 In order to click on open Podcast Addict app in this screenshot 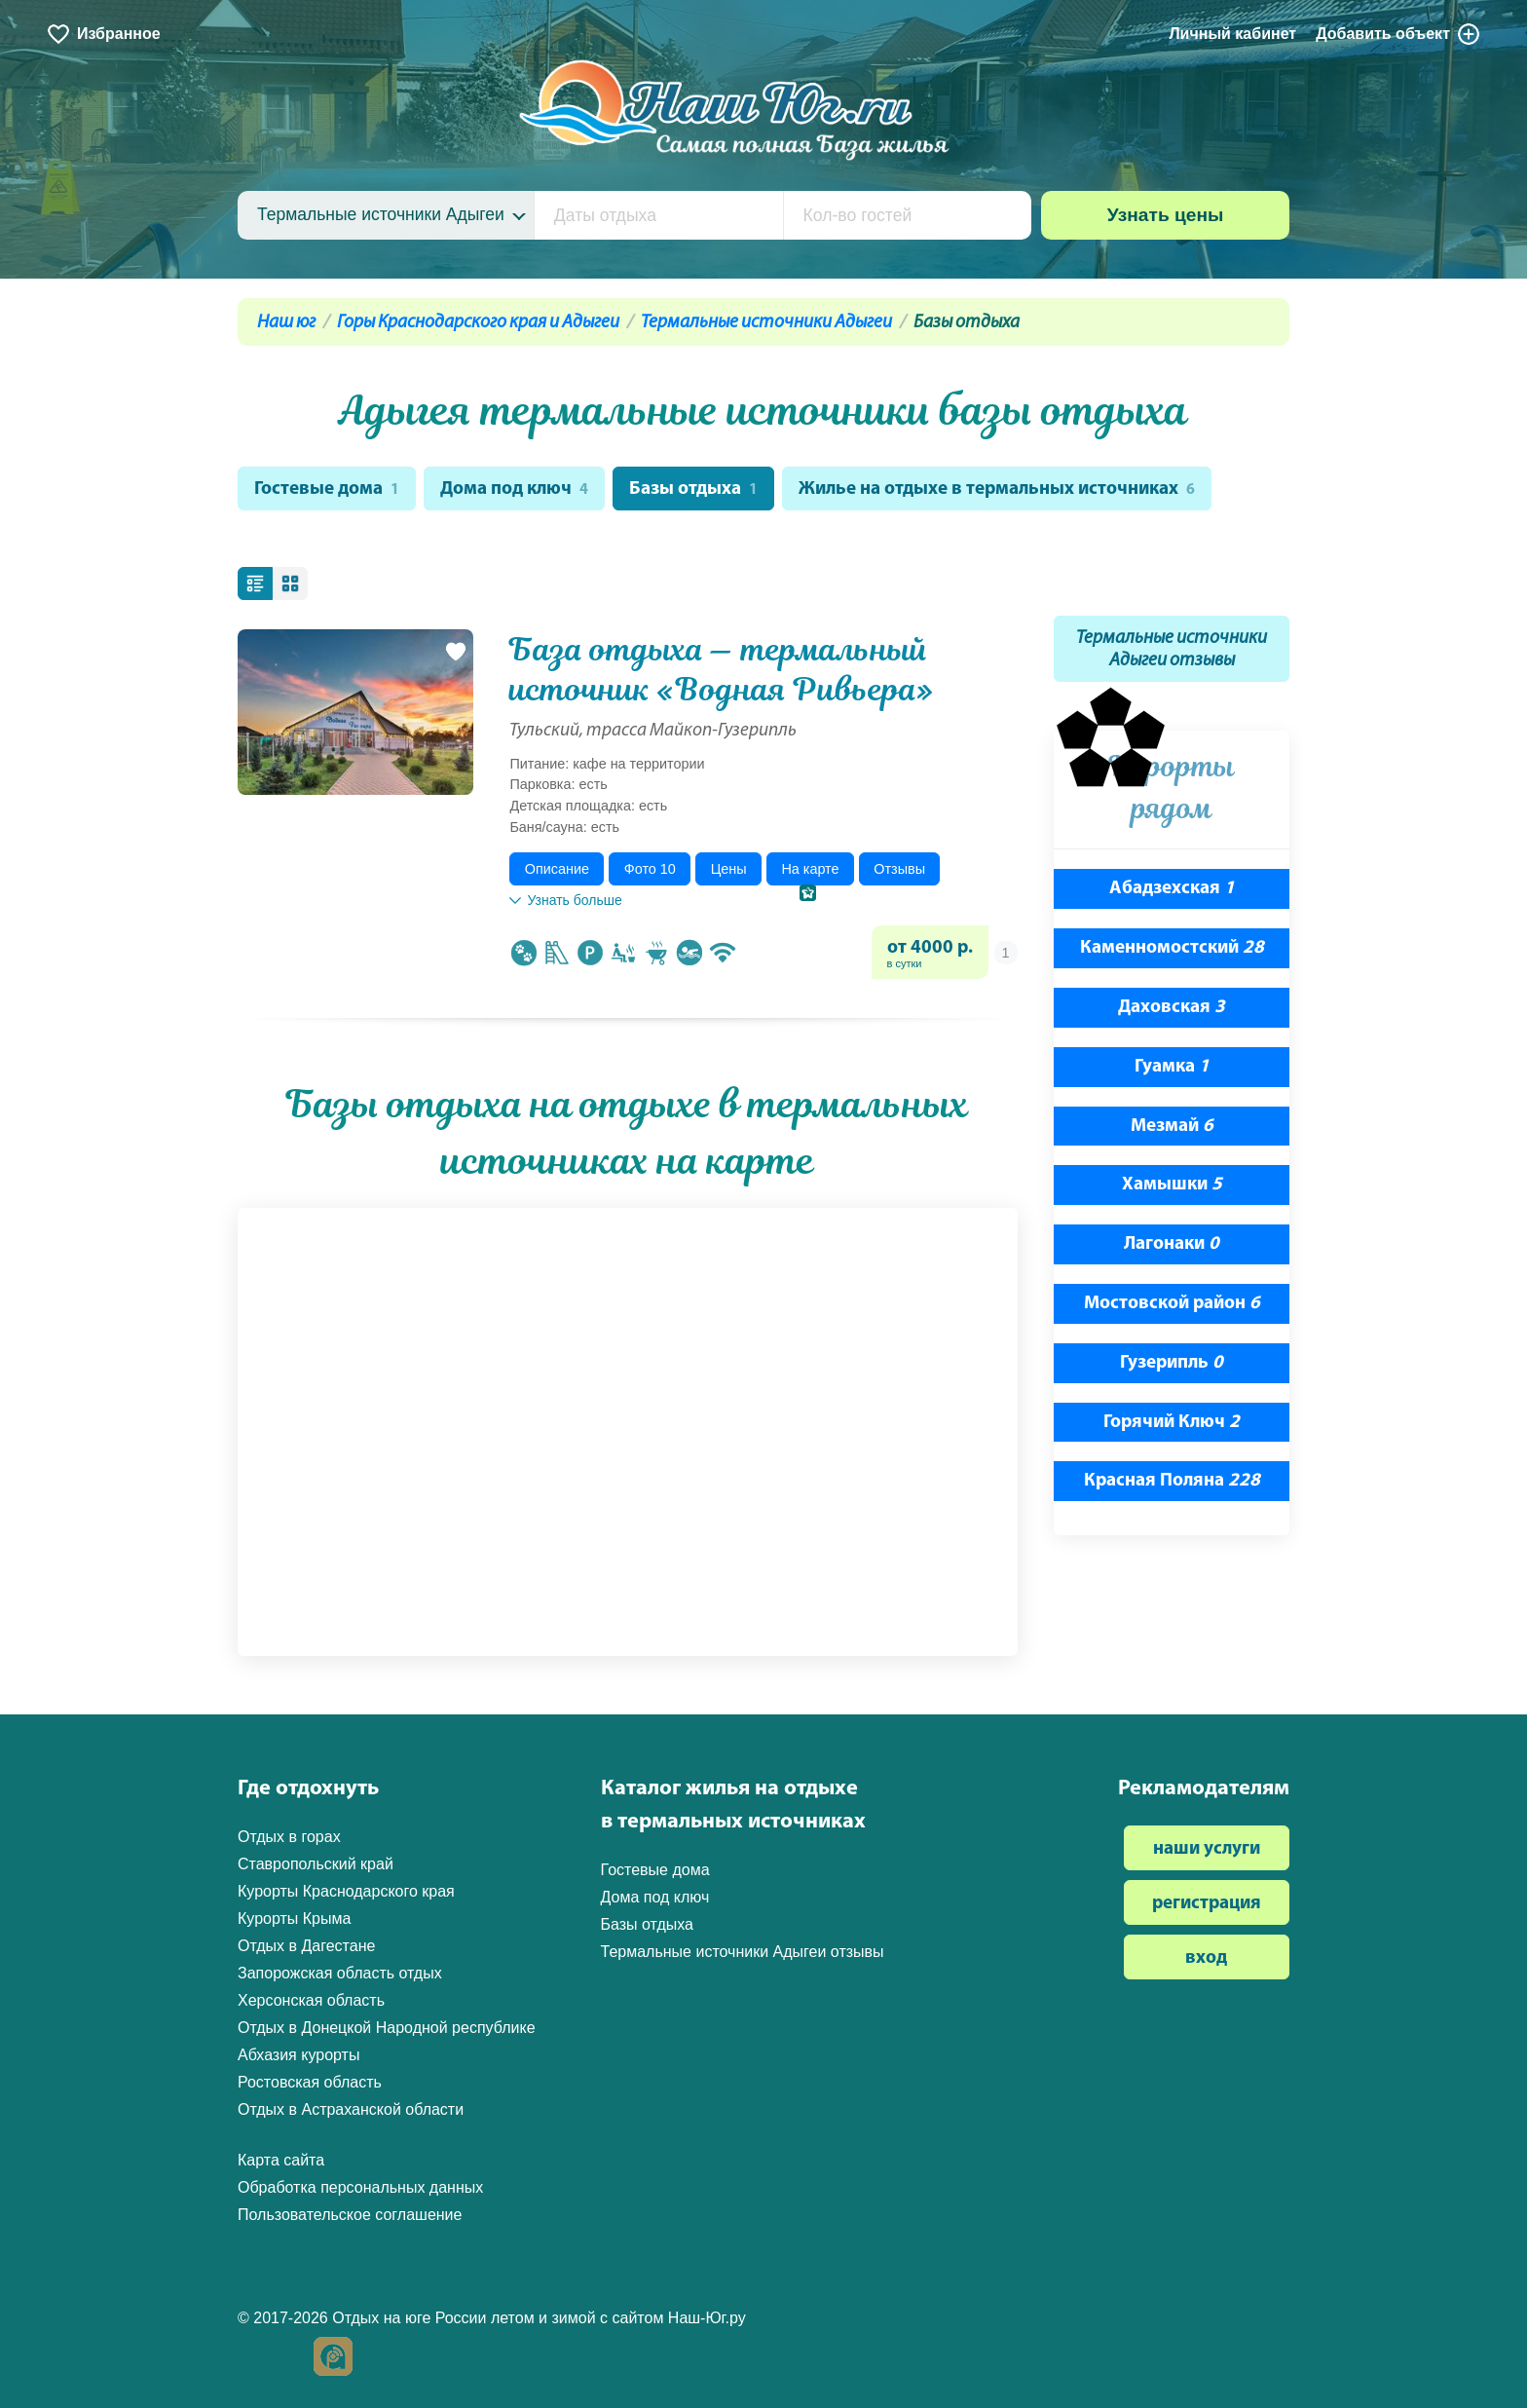, I will do `click(333, 2356)`.